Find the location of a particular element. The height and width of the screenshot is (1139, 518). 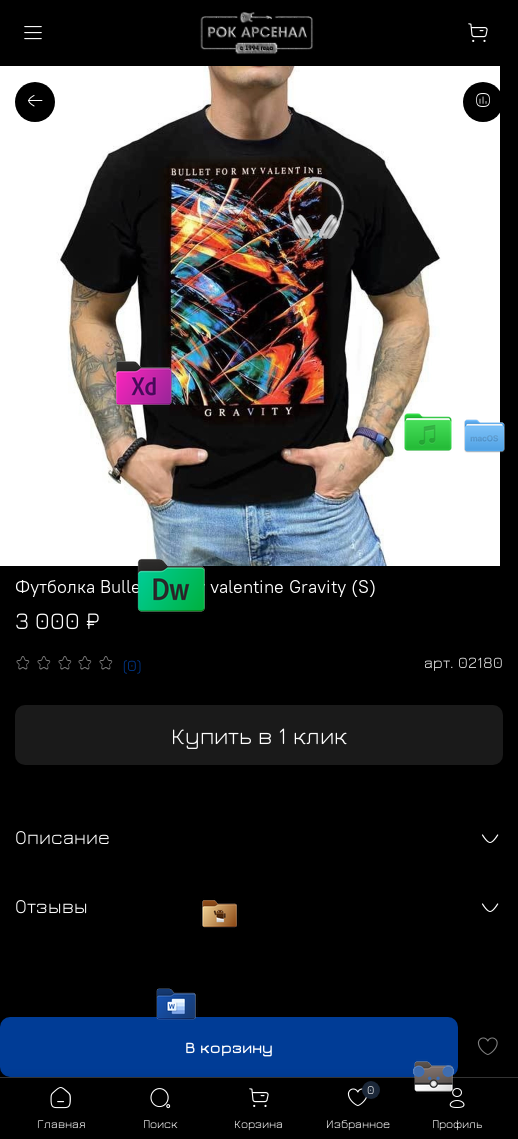

open folder containing Adobe XD project files is located at coordinates (143, 384).